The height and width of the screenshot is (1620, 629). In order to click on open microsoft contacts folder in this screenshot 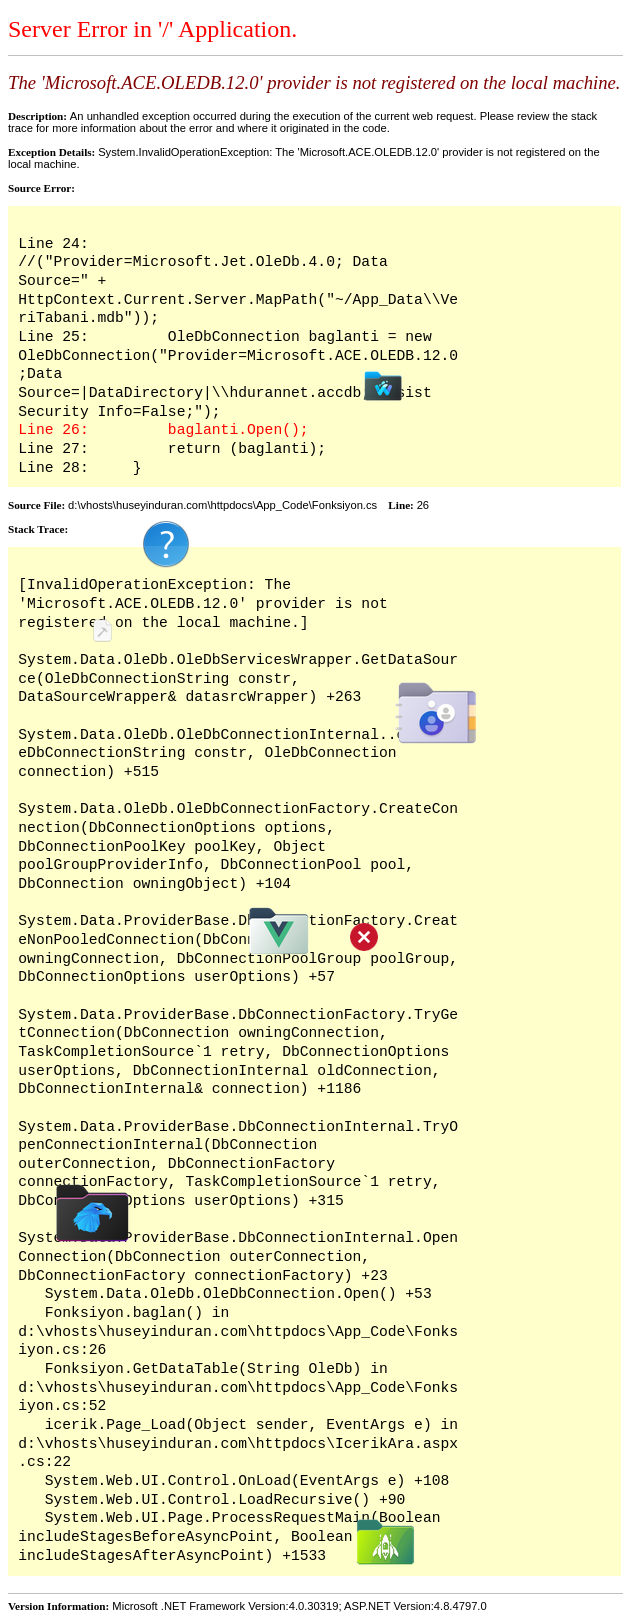, I will do `click(437, 715)`.